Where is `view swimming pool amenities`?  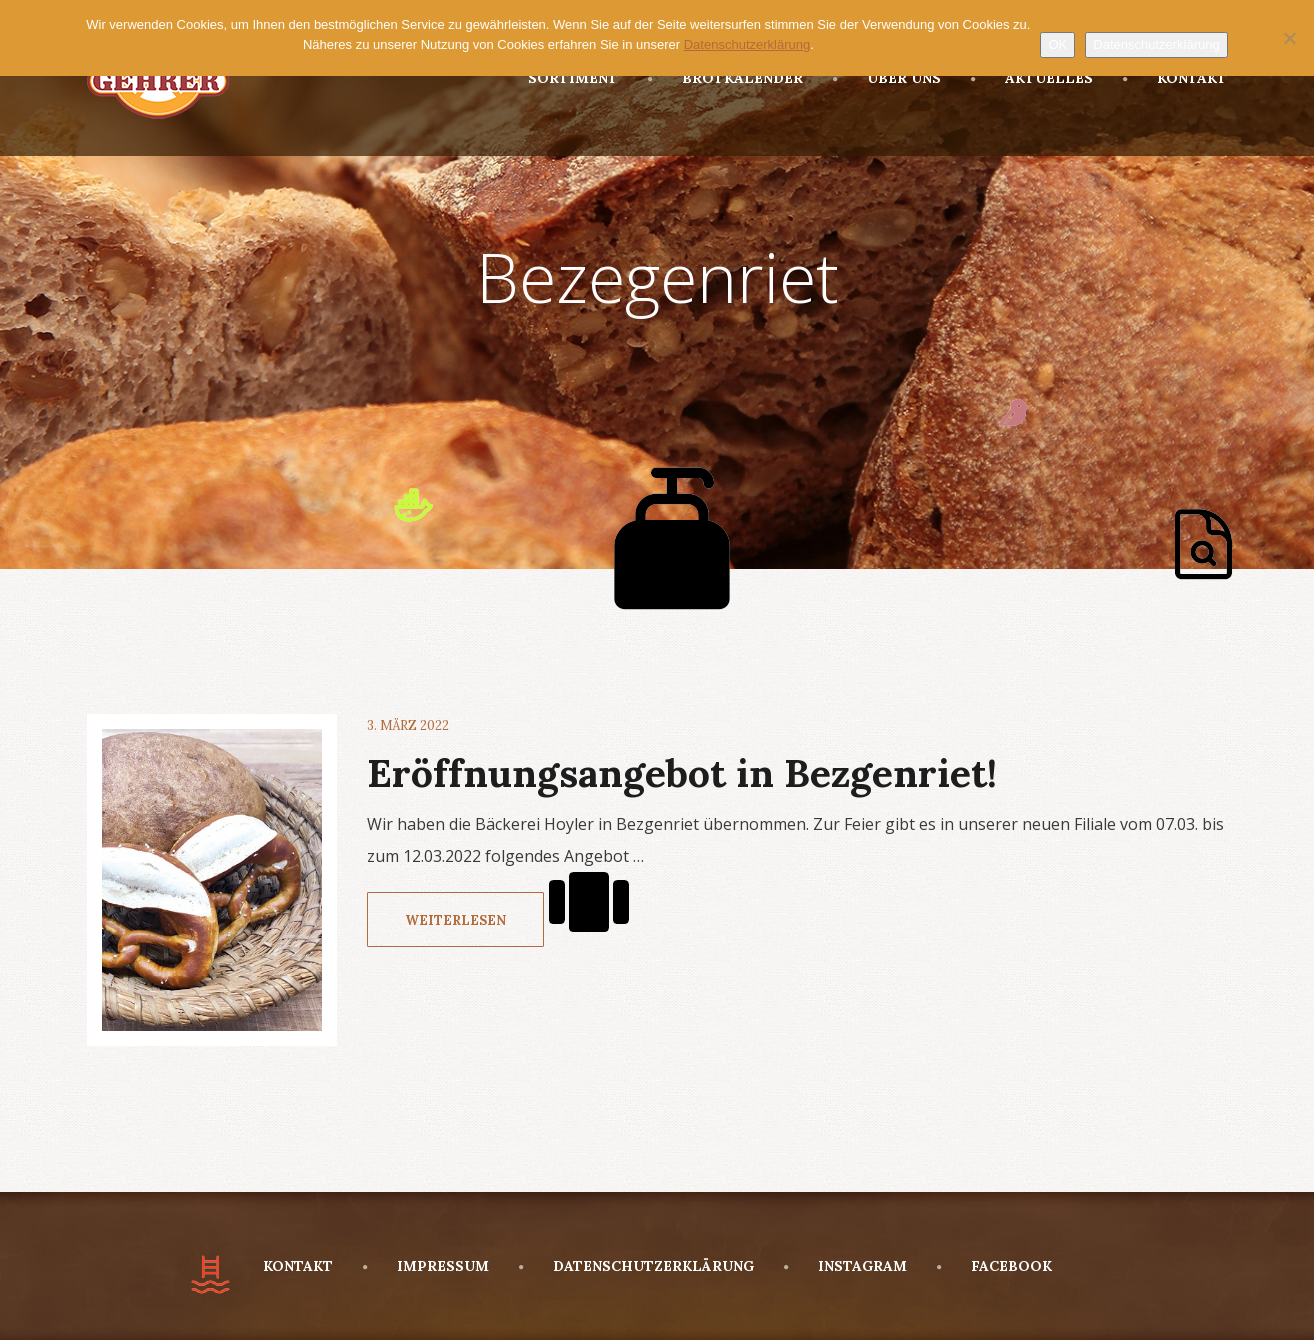 view swimming pool amenities is located at coordinates (210, 1274).